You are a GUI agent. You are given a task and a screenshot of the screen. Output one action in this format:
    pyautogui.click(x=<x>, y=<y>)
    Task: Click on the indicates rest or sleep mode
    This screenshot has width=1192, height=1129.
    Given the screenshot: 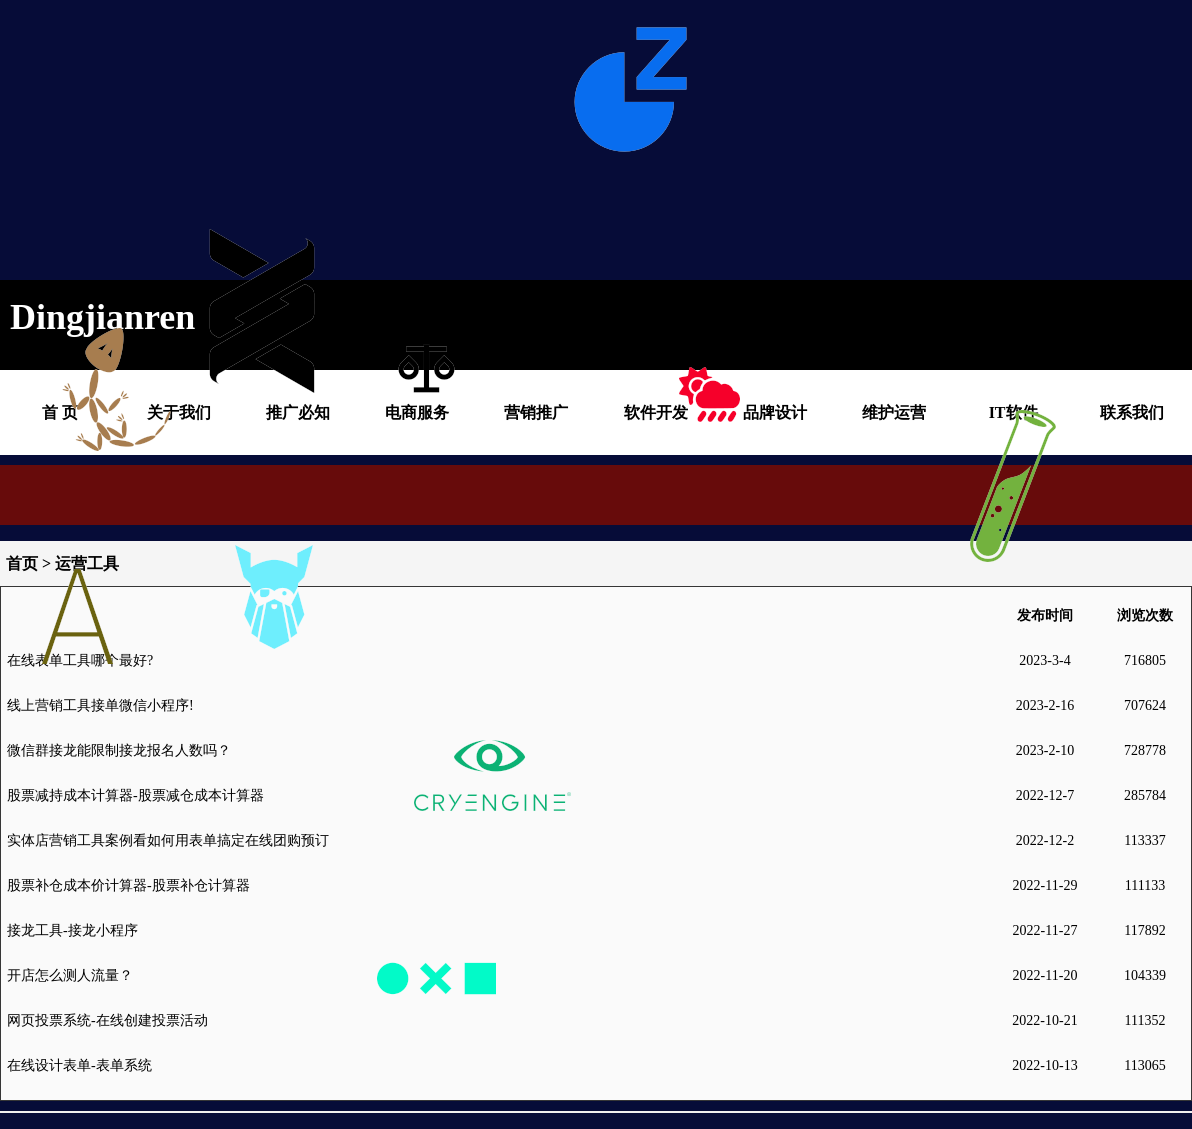 What is the action you would take?
    pyautogui.click(x=630, y=89)
    